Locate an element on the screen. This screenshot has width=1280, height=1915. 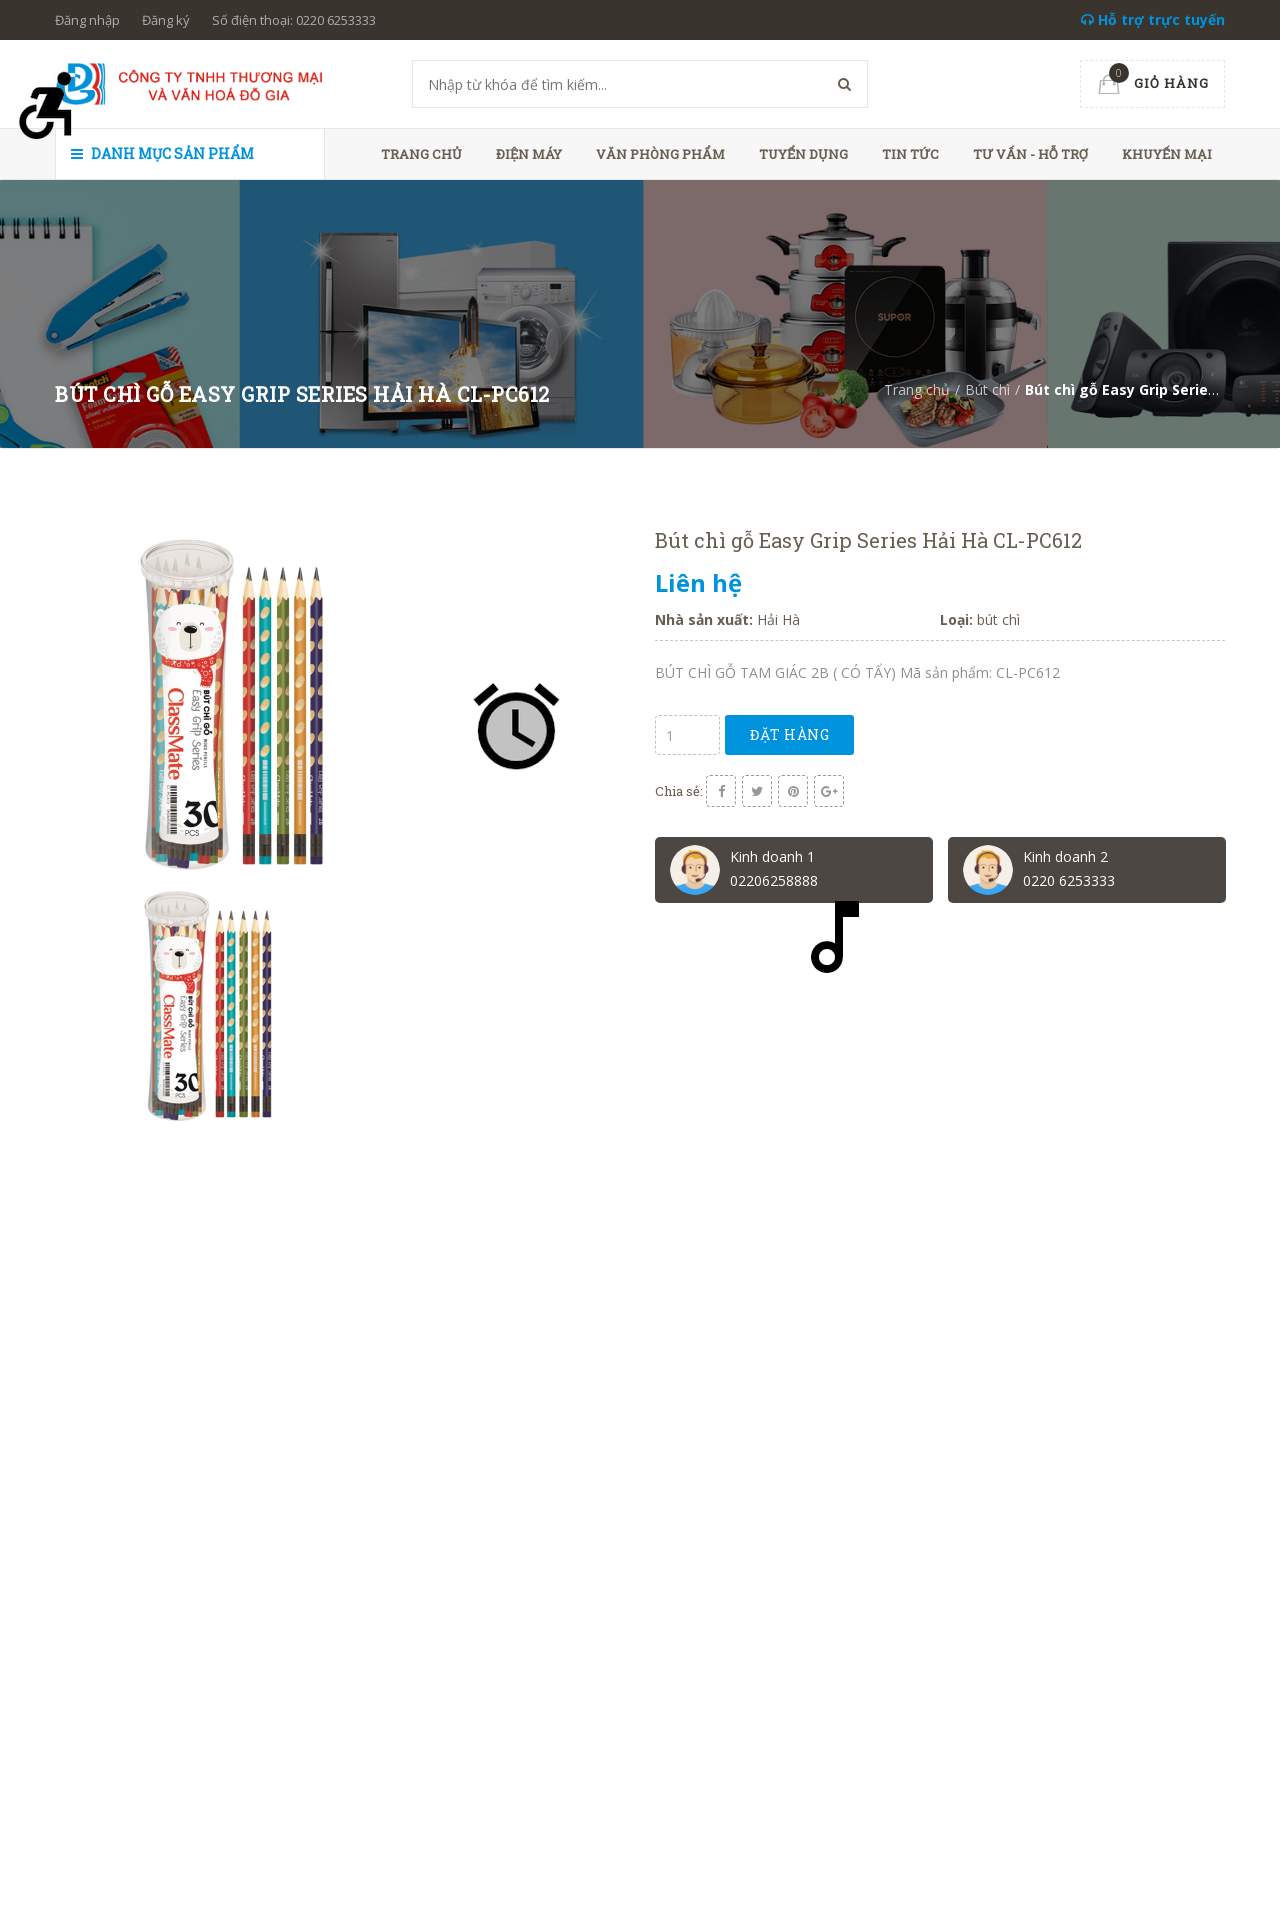
set or manage alarms is located at coordinates (516, 726).